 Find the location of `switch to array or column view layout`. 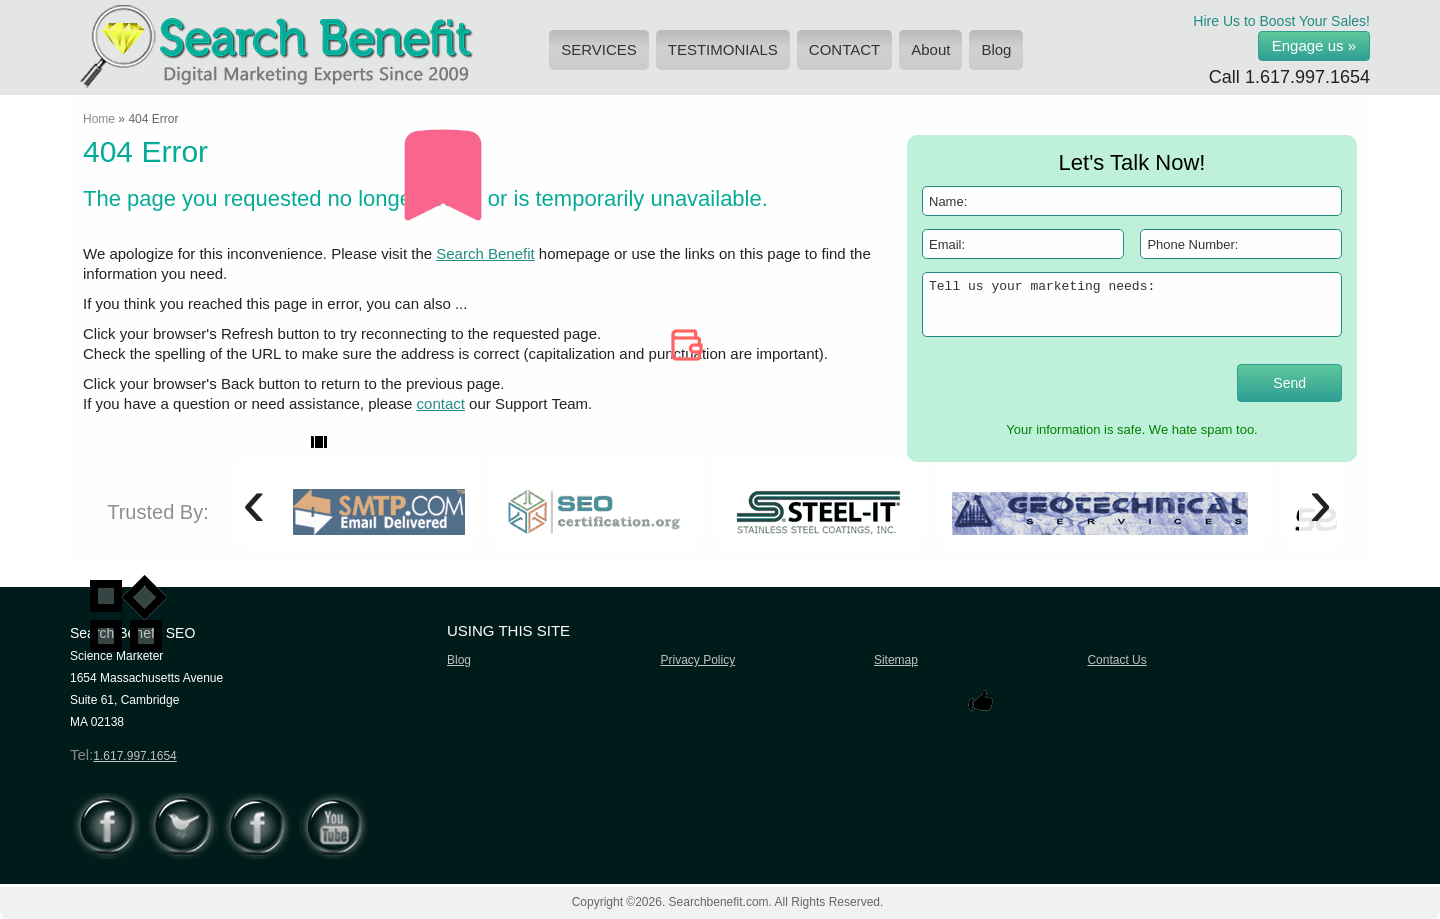

switch to array or column view layout is located at coordinates (318, 442).